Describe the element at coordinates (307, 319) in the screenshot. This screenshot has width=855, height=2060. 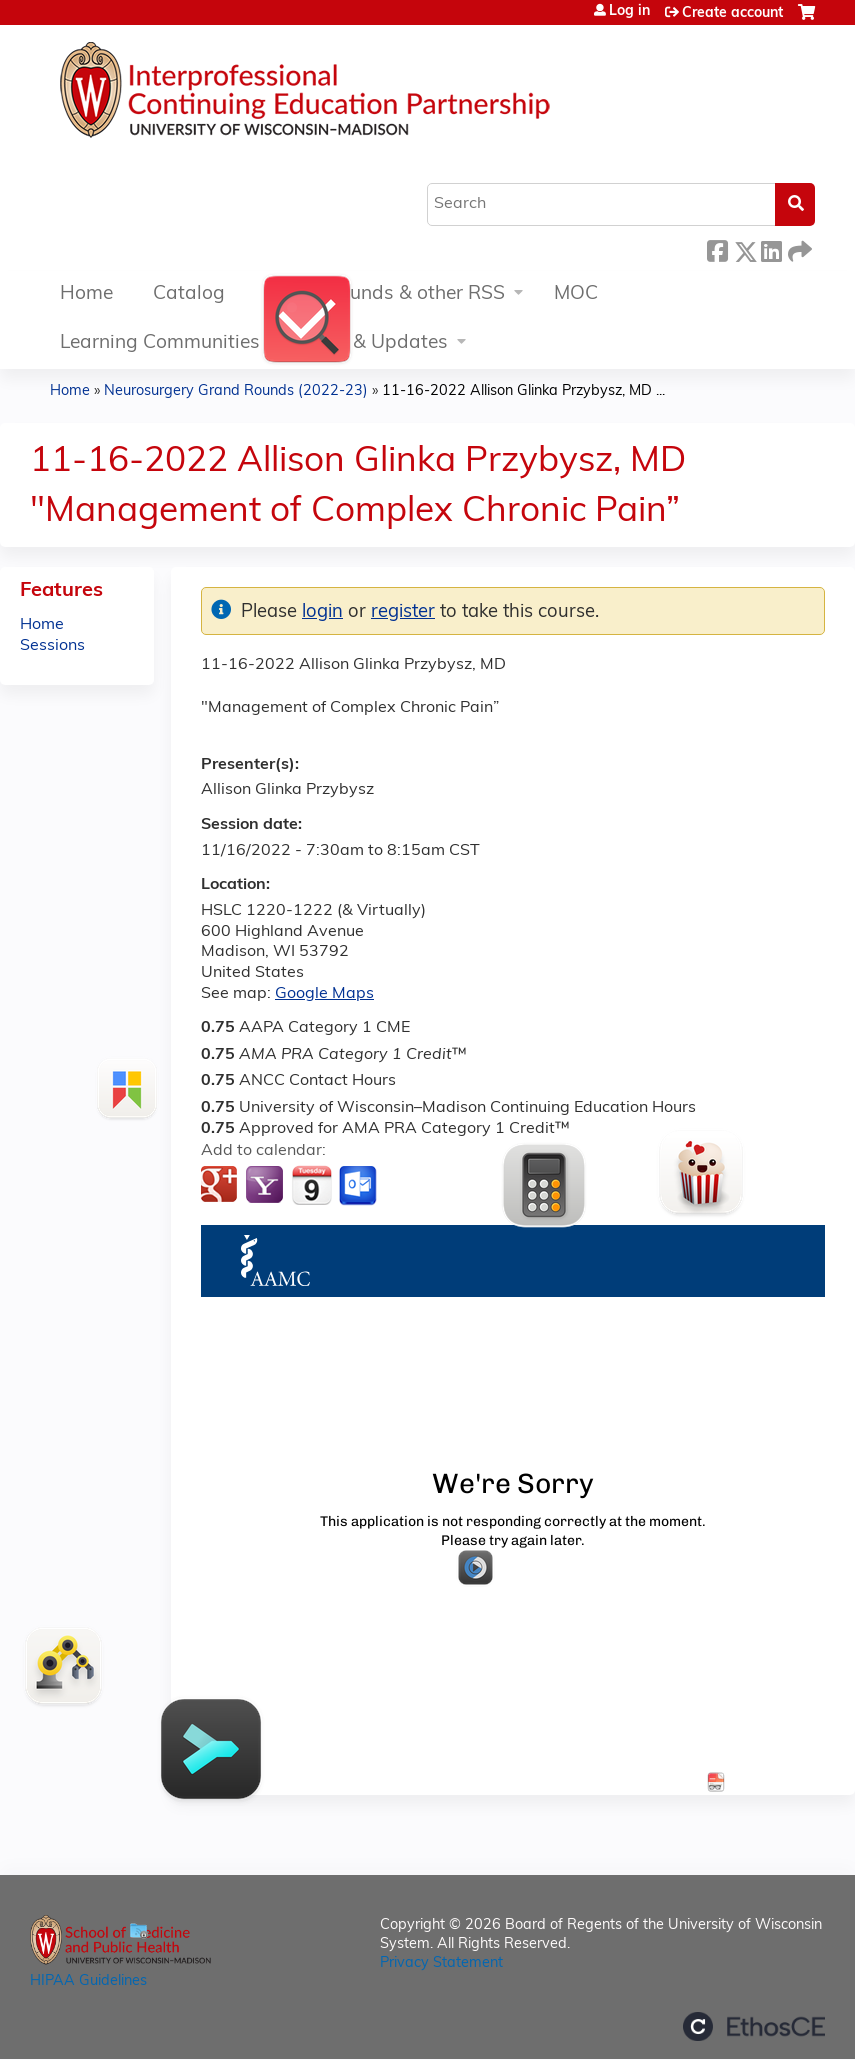
I see `open system configuration tool` at that location.